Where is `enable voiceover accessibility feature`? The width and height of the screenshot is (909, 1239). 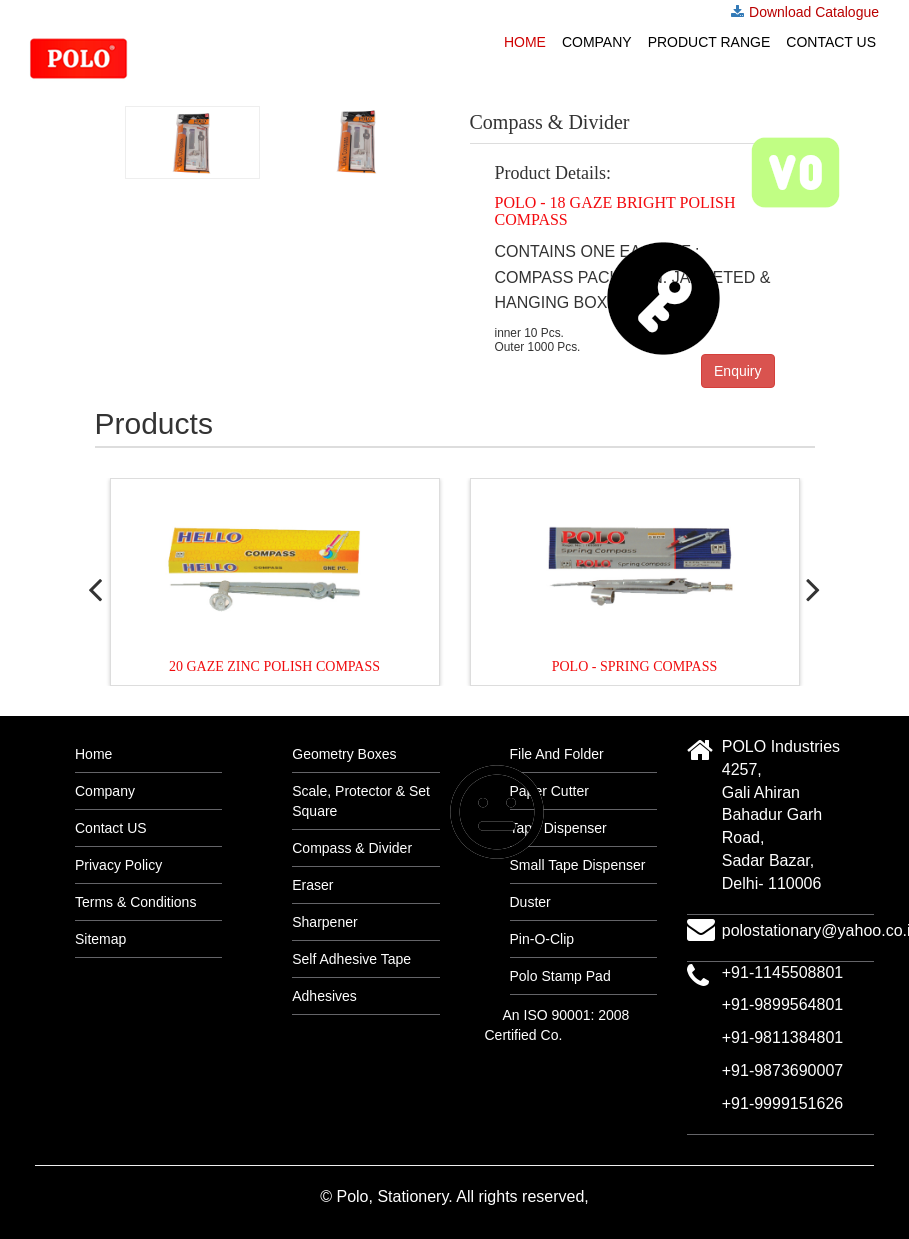
enable voiceover accessibility feature is located at coordinates (795, 172).